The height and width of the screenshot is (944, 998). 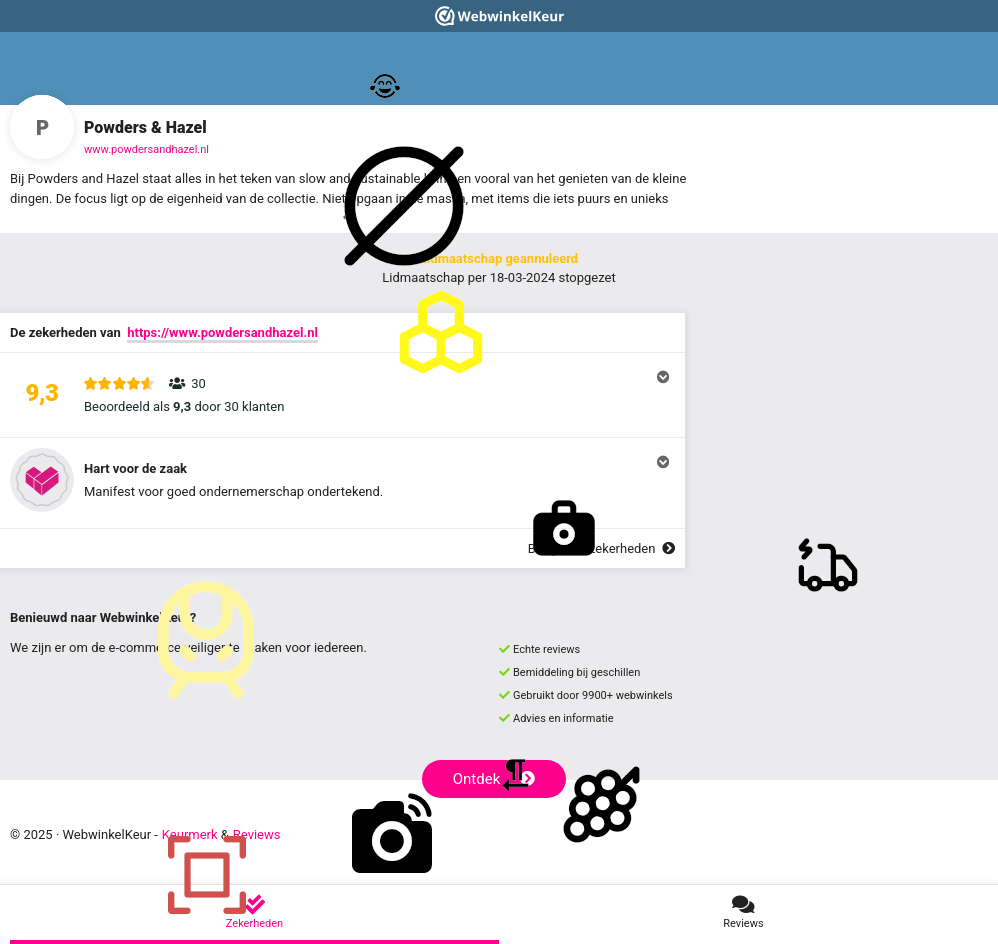 What do you see at coordinates (441, 332) in the screenshot?
I see `view modular components or building blocks` at bounding box center [441, 332].